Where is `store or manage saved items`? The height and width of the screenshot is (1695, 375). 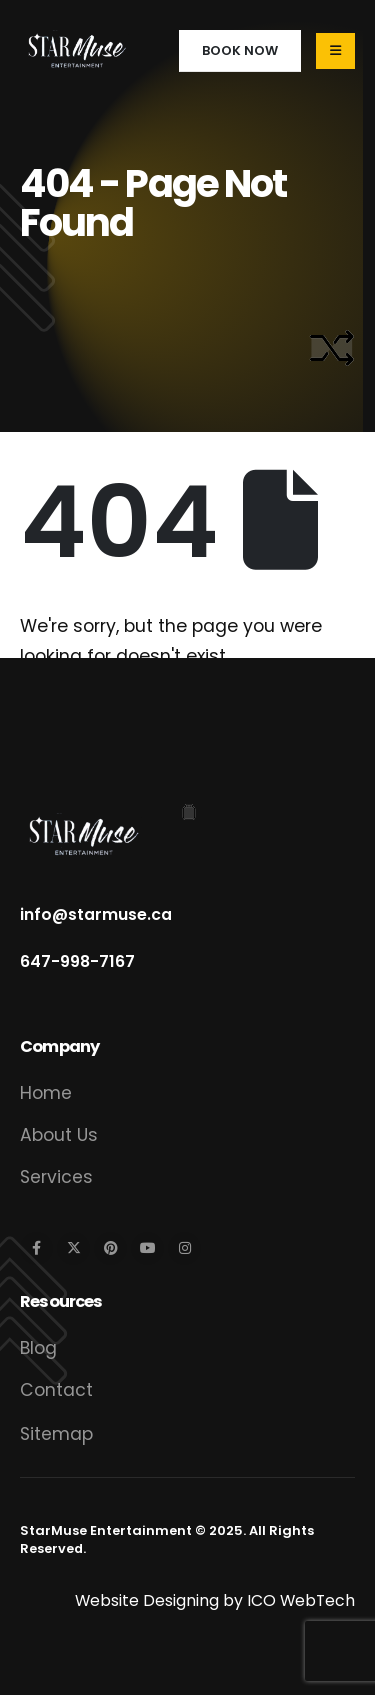 store or manage saved items is located at coordinates (189, 812).